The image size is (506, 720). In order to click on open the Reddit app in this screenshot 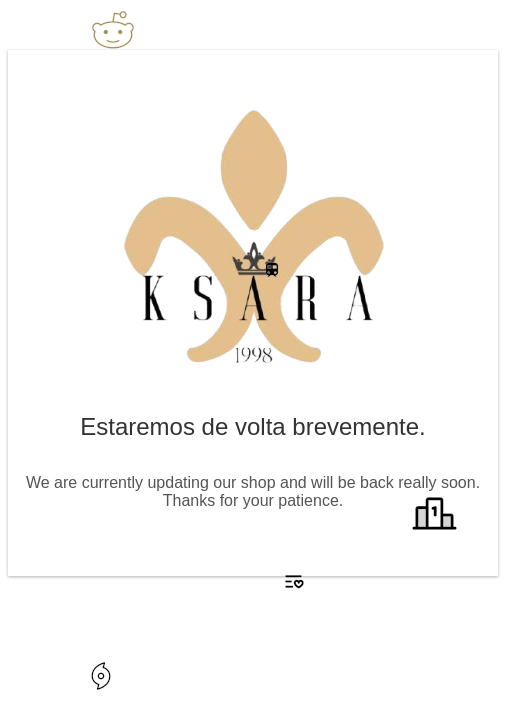, I will do `click(113, 32)`.